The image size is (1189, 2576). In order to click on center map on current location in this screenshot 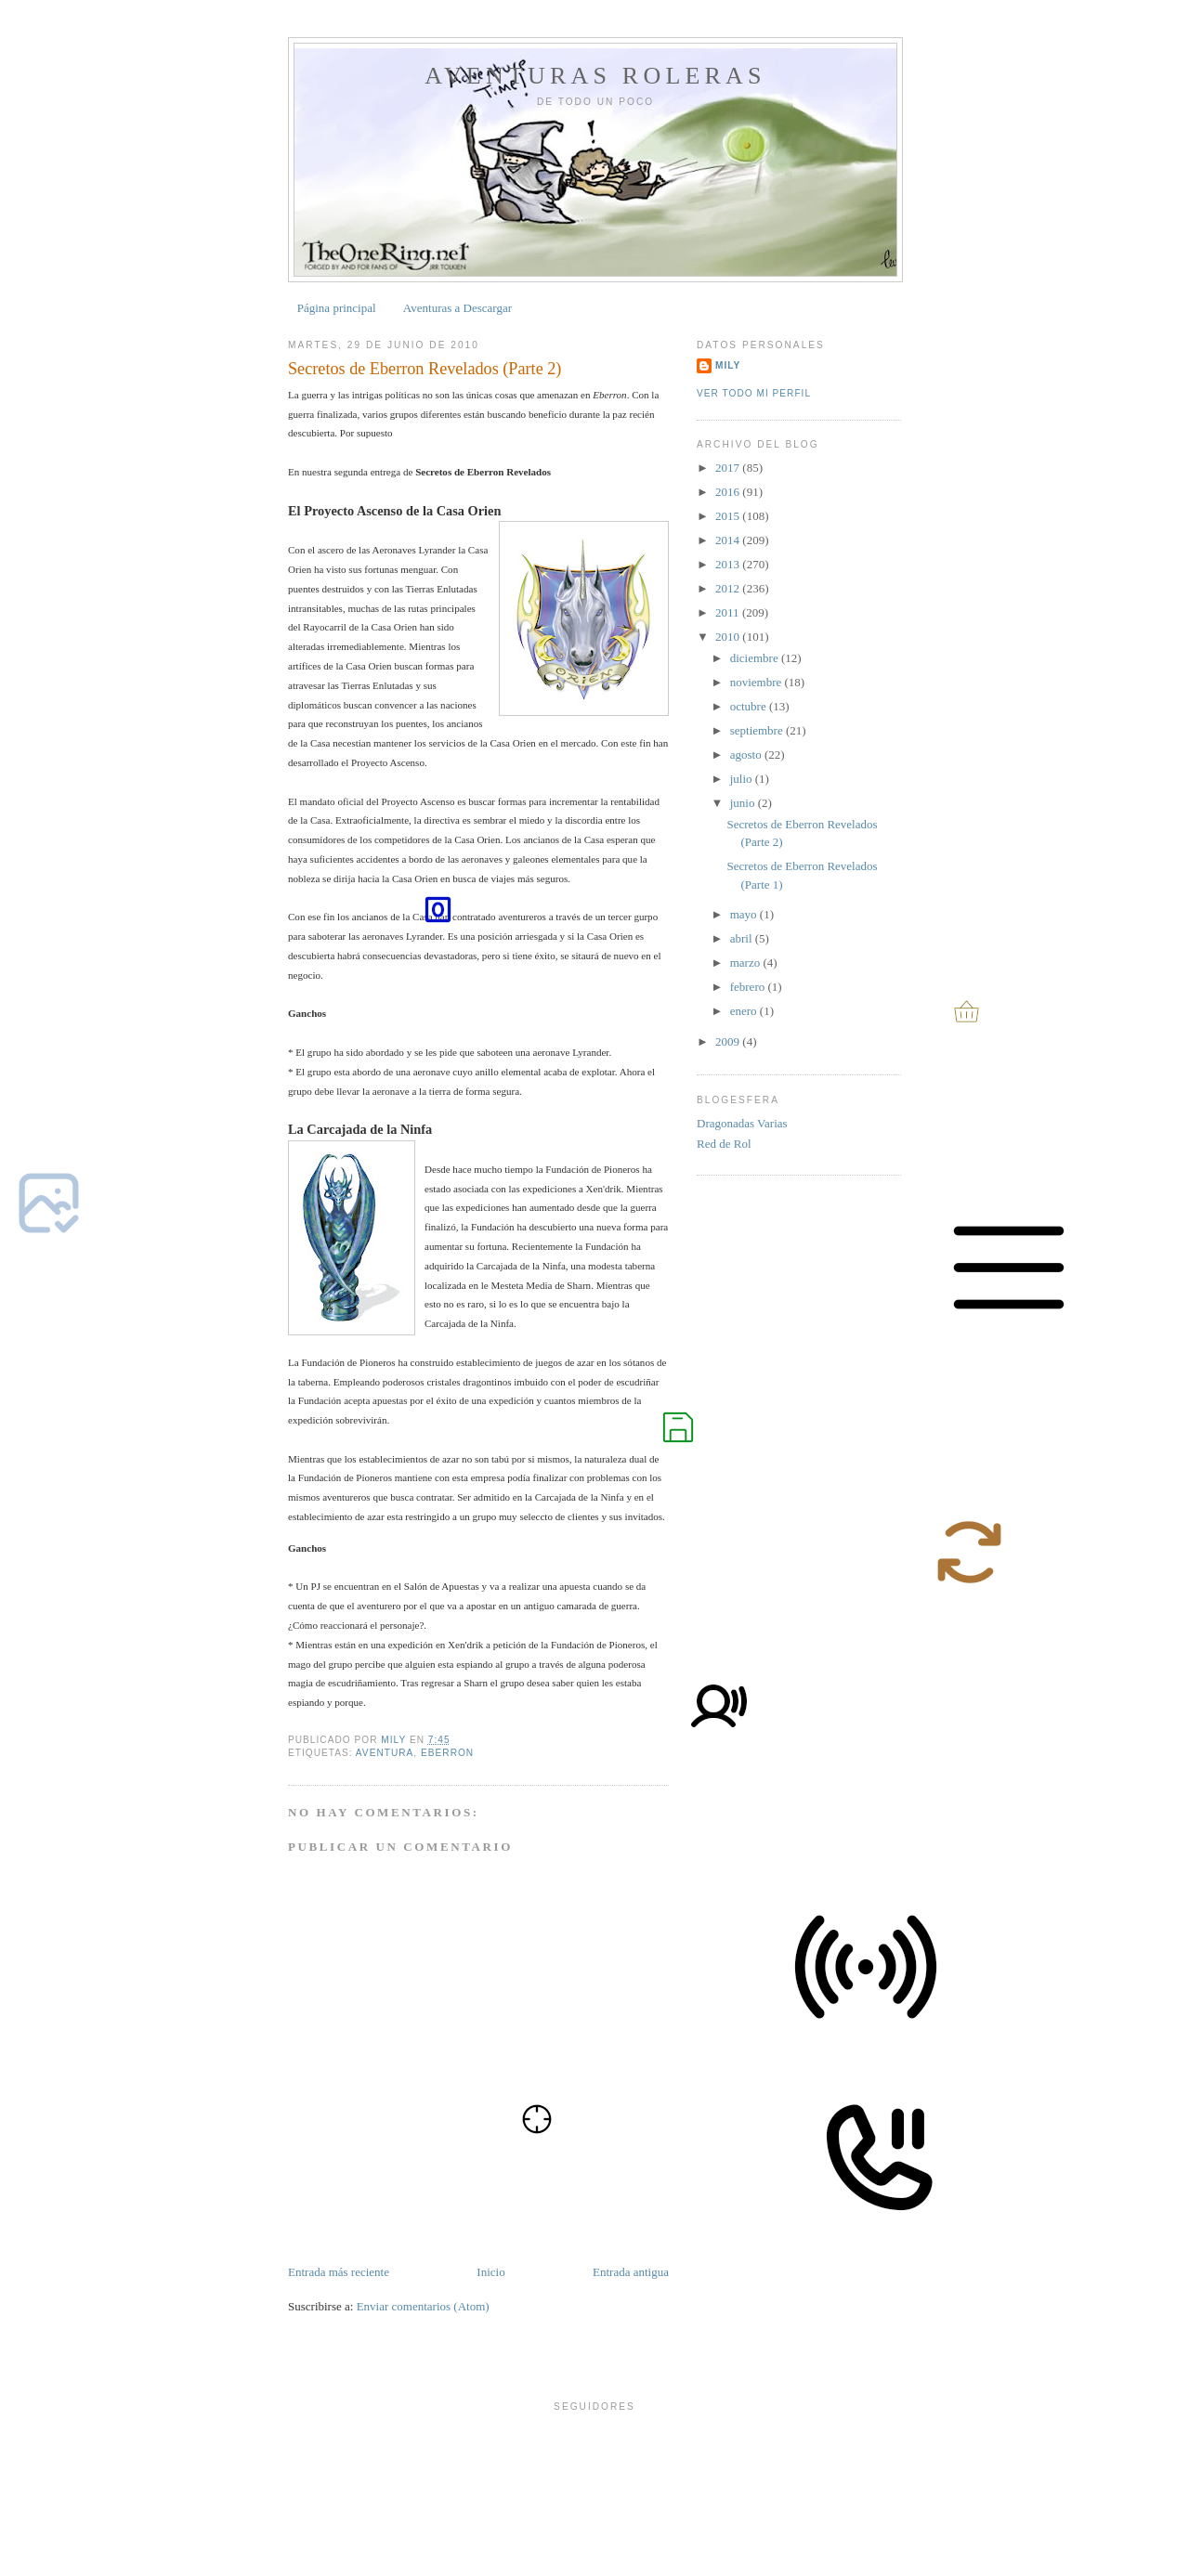, I will do `click(537, 2119)`.